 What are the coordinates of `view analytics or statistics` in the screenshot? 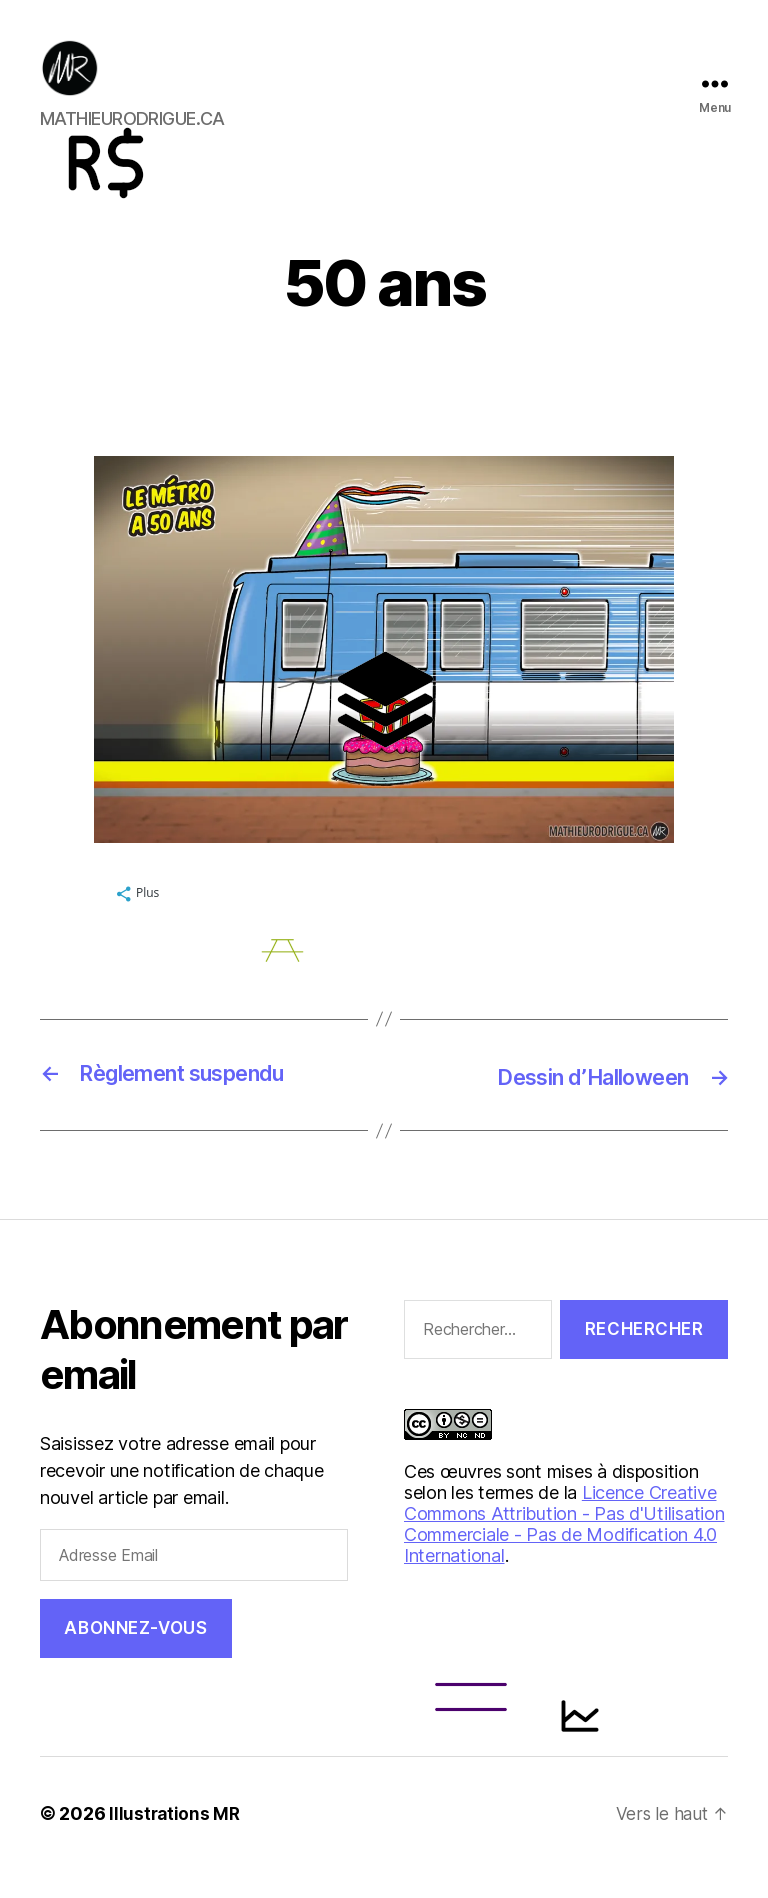 It's located at (580, 1716).